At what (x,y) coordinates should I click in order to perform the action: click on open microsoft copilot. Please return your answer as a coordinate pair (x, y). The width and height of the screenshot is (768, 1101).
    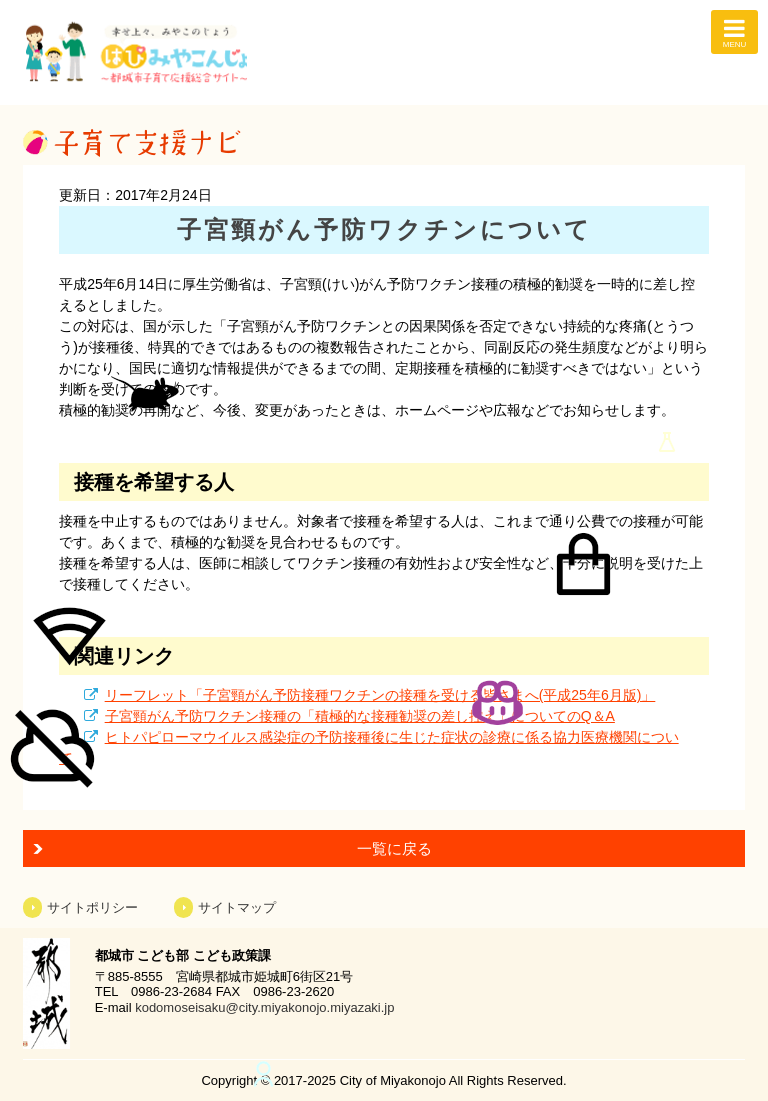
    Looking at the image, I should click on (497, 702).